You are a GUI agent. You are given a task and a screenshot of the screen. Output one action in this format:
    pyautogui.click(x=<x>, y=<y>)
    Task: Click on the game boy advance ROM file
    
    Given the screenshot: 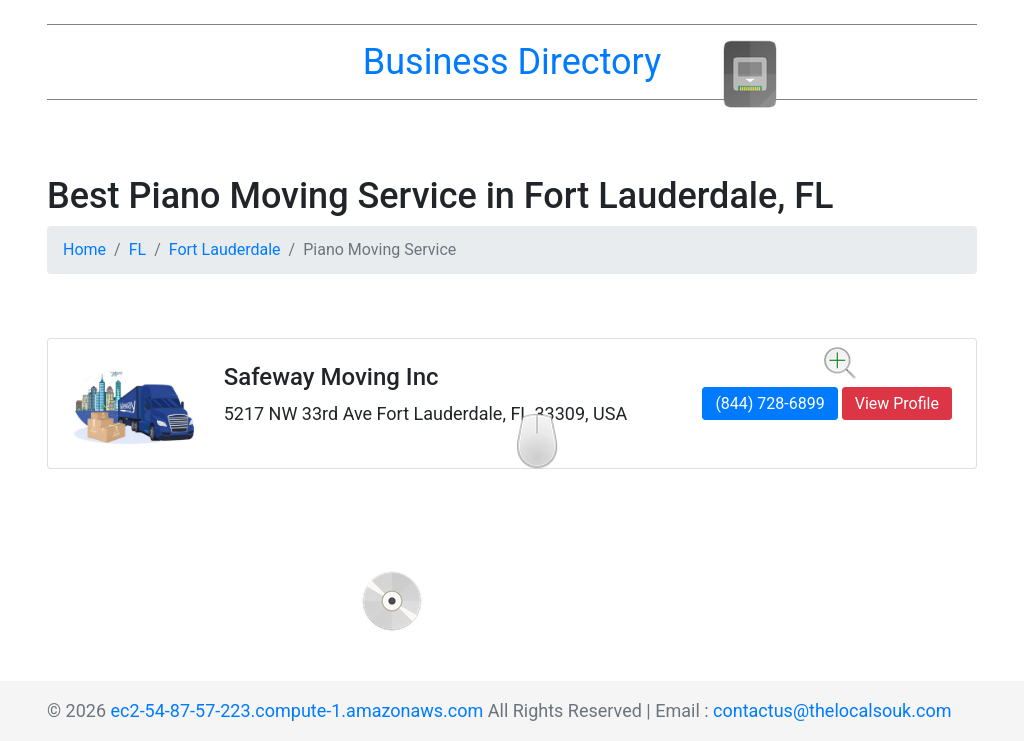 What is the action you would take?
    pyautogui.click(x=750, y=74)
    